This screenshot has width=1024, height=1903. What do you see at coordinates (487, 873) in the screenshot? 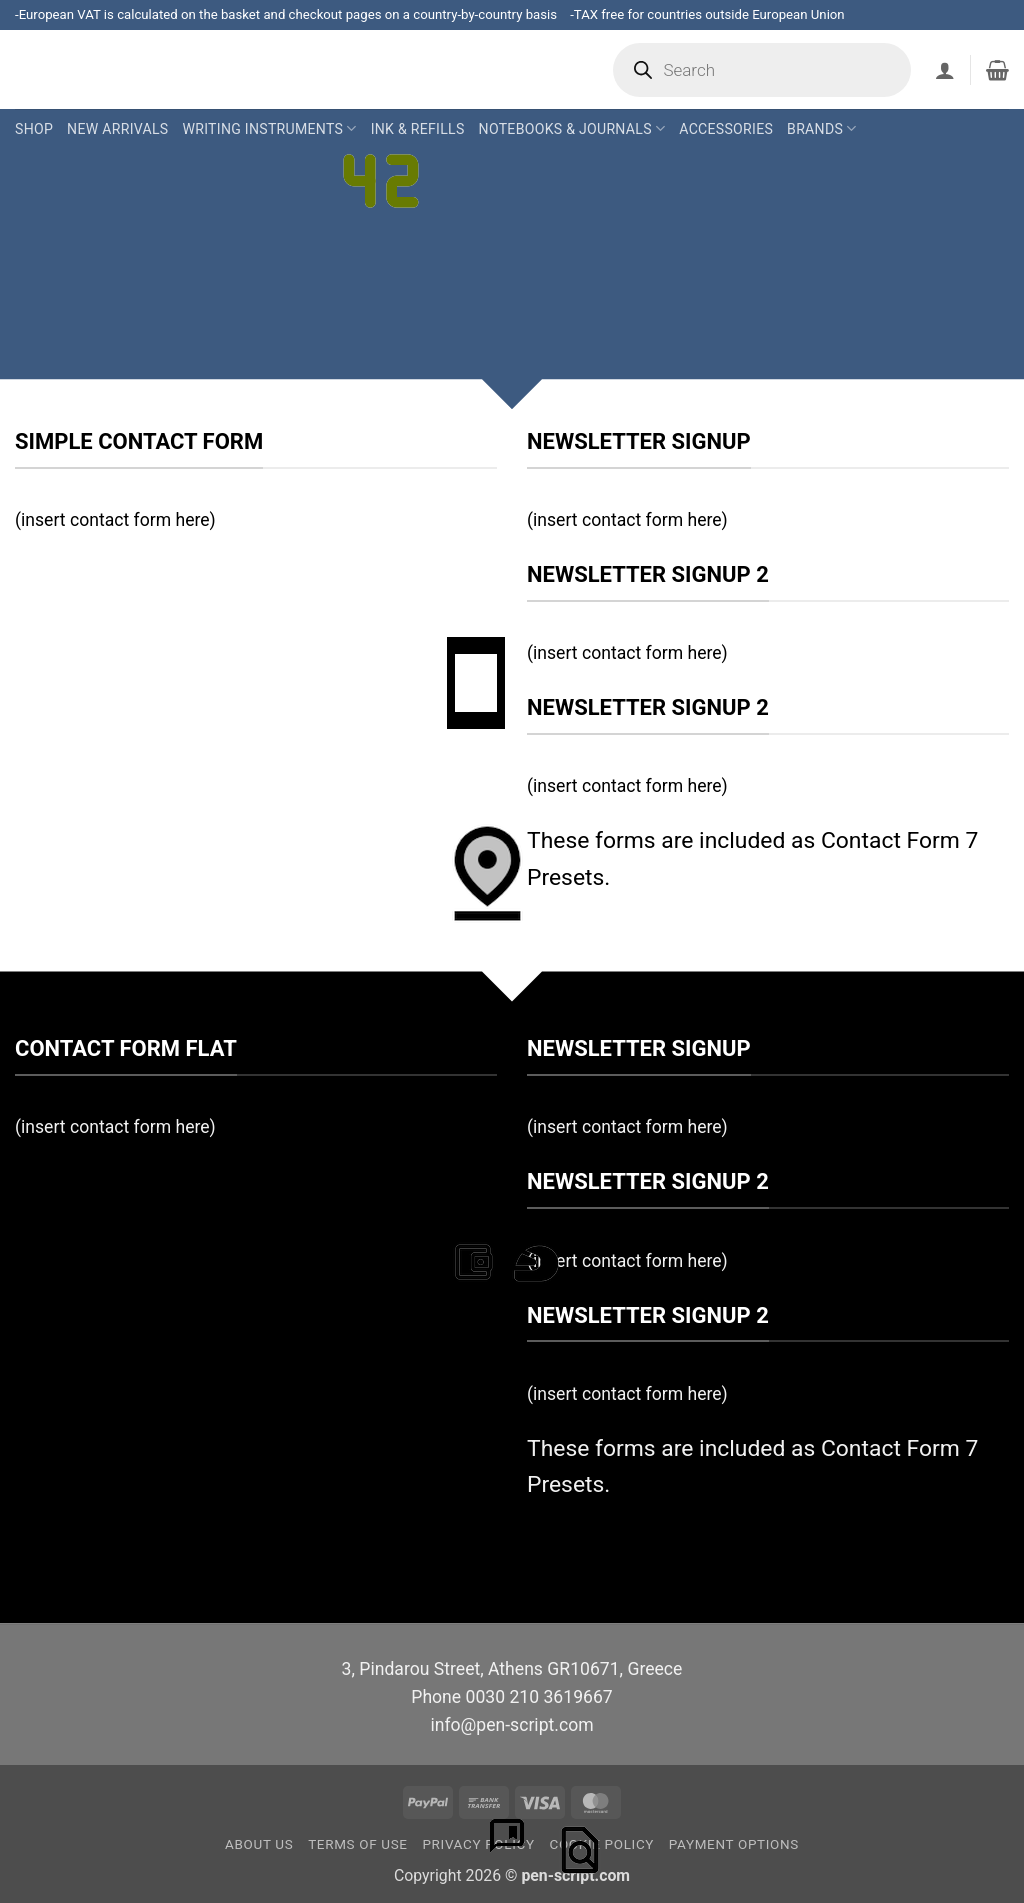
I see `drop a pin on the map` at bounding box center [487, 873].